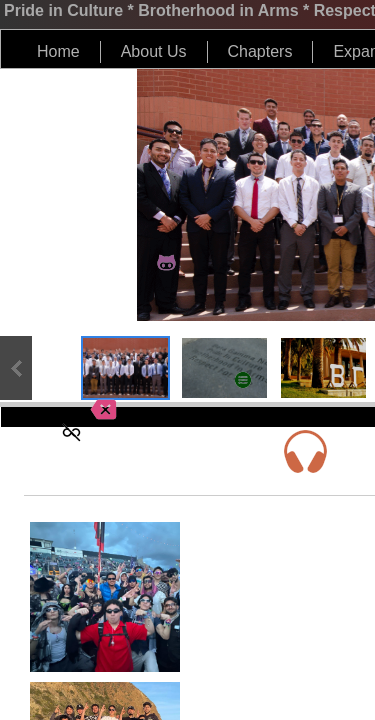 The height and width of the screenshot is (720, 375). I want to click on delete the last character entered, so click(104, 409).